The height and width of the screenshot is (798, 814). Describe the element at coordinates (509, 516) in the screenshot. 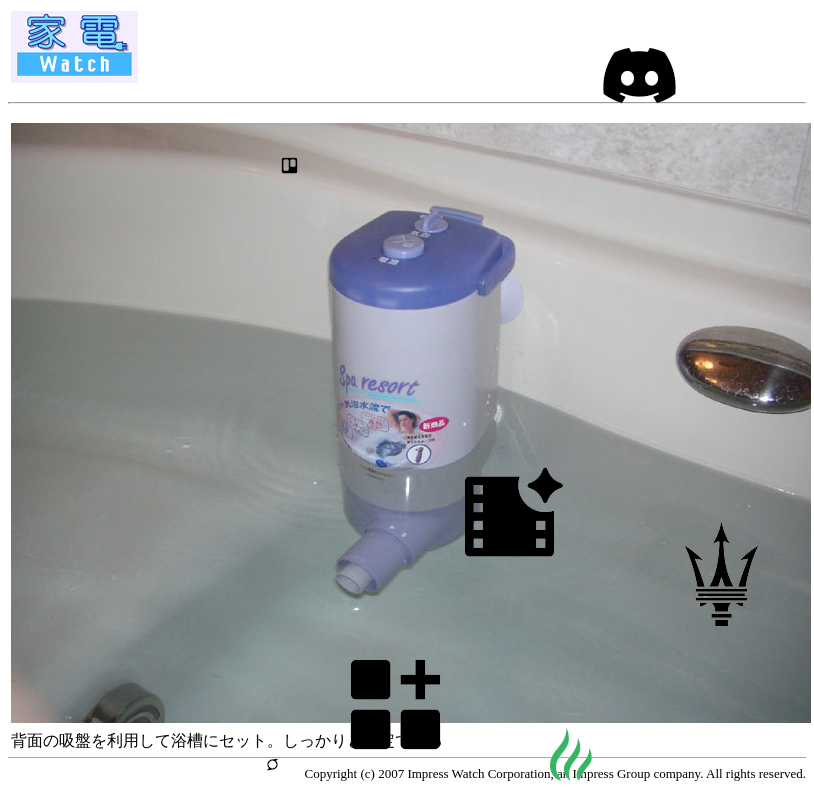

I see `access AI-powered video editing tools` at that location.